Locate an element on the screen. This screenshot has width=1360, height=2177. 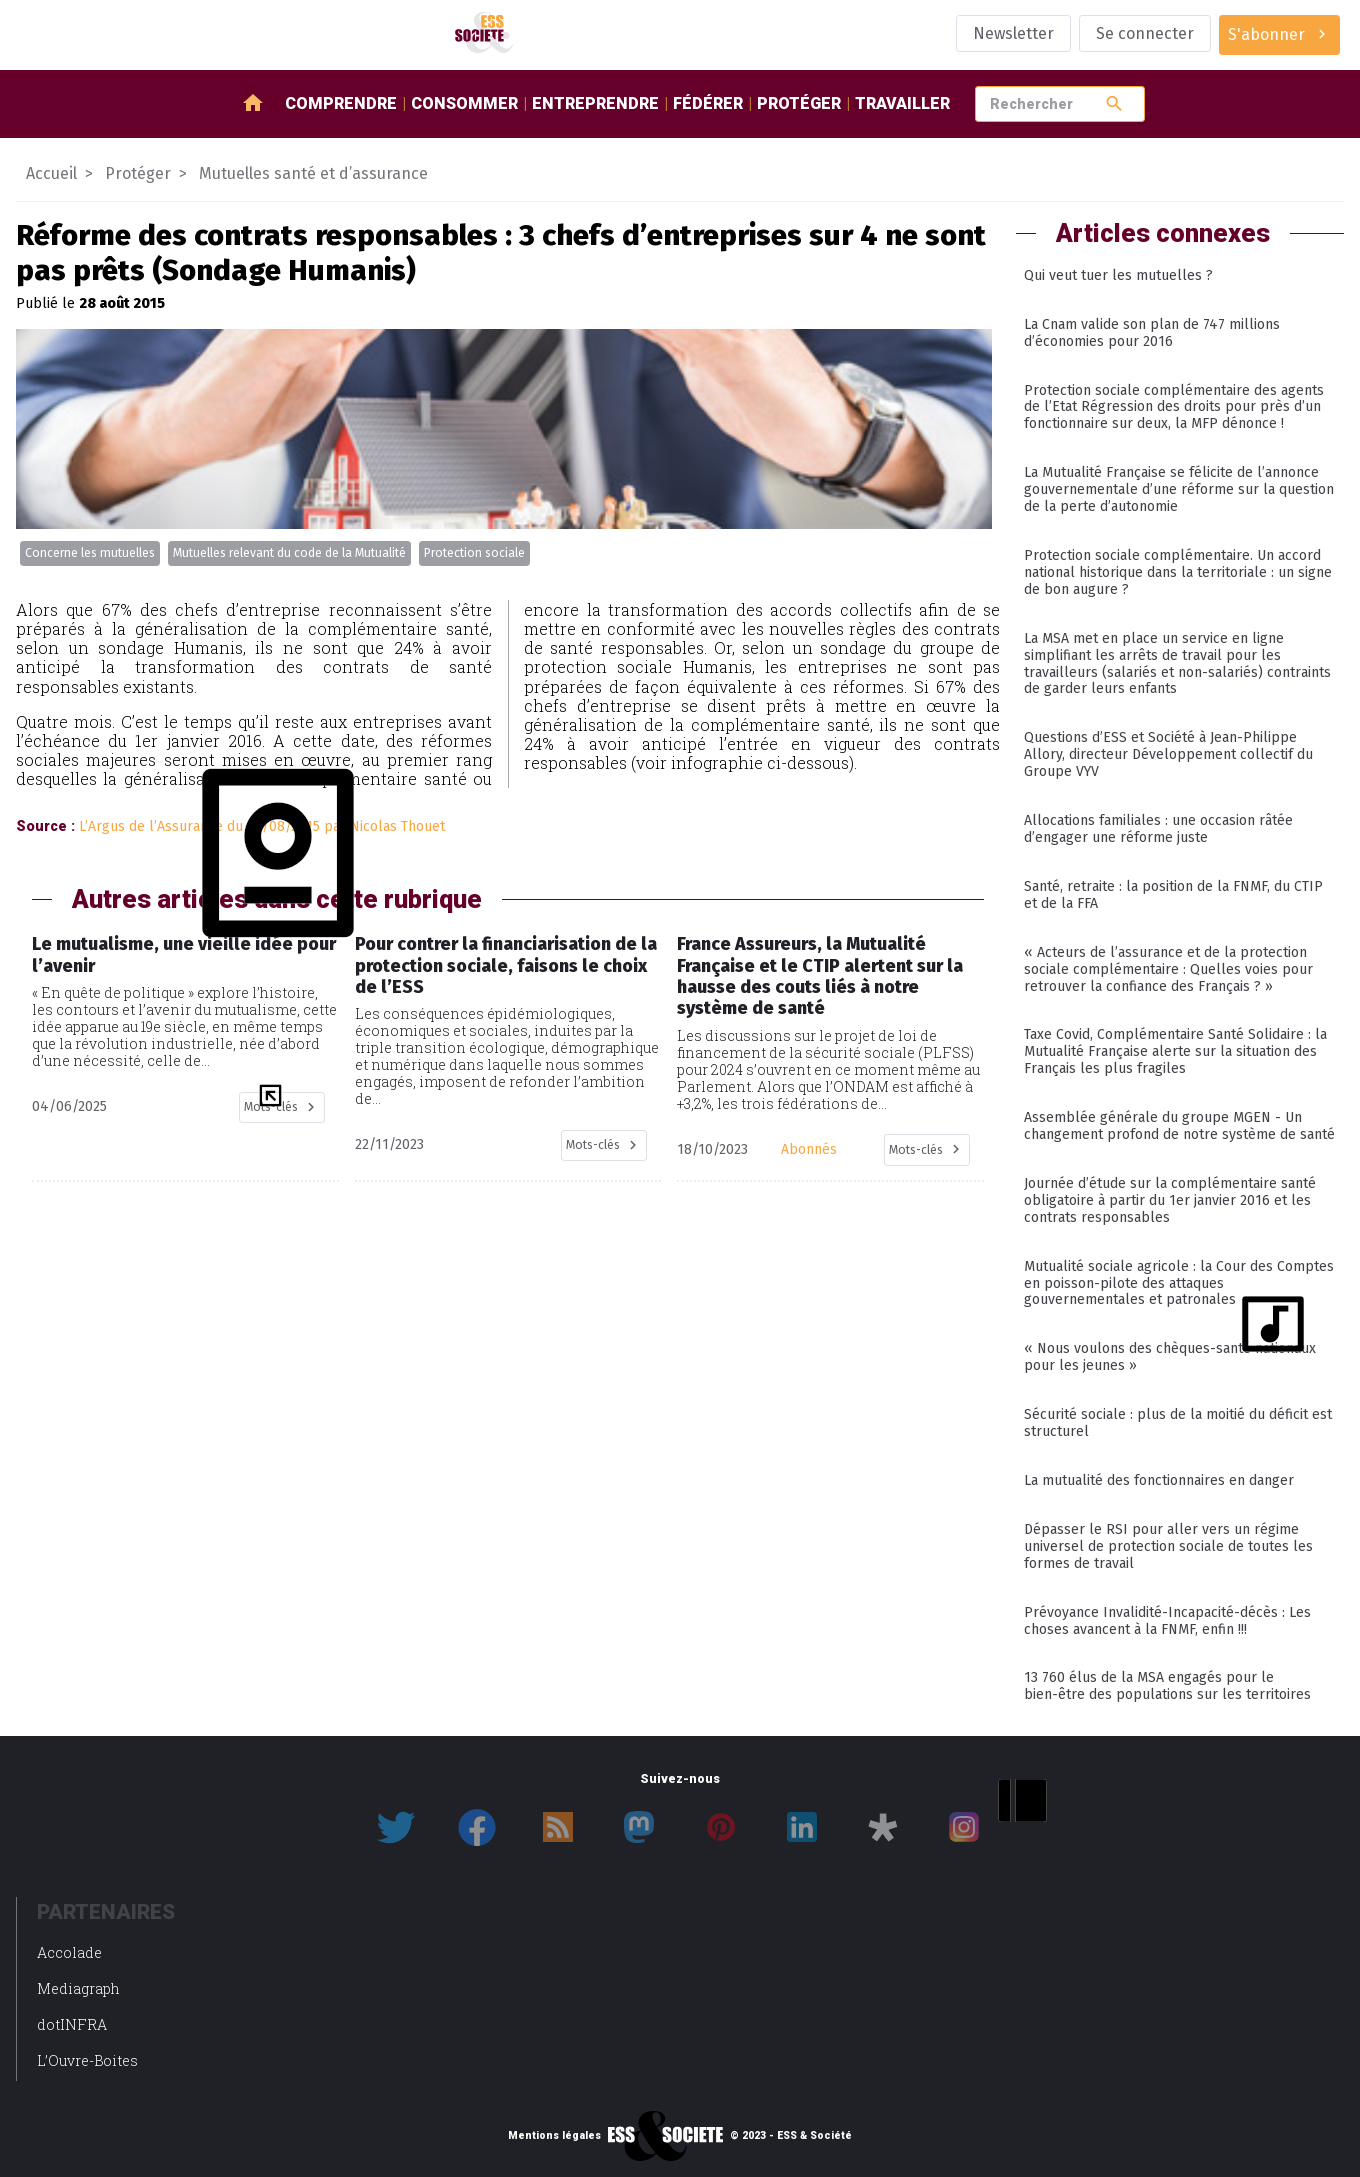
switch to left sidebar layout is located at coordinates (1022, 1800).